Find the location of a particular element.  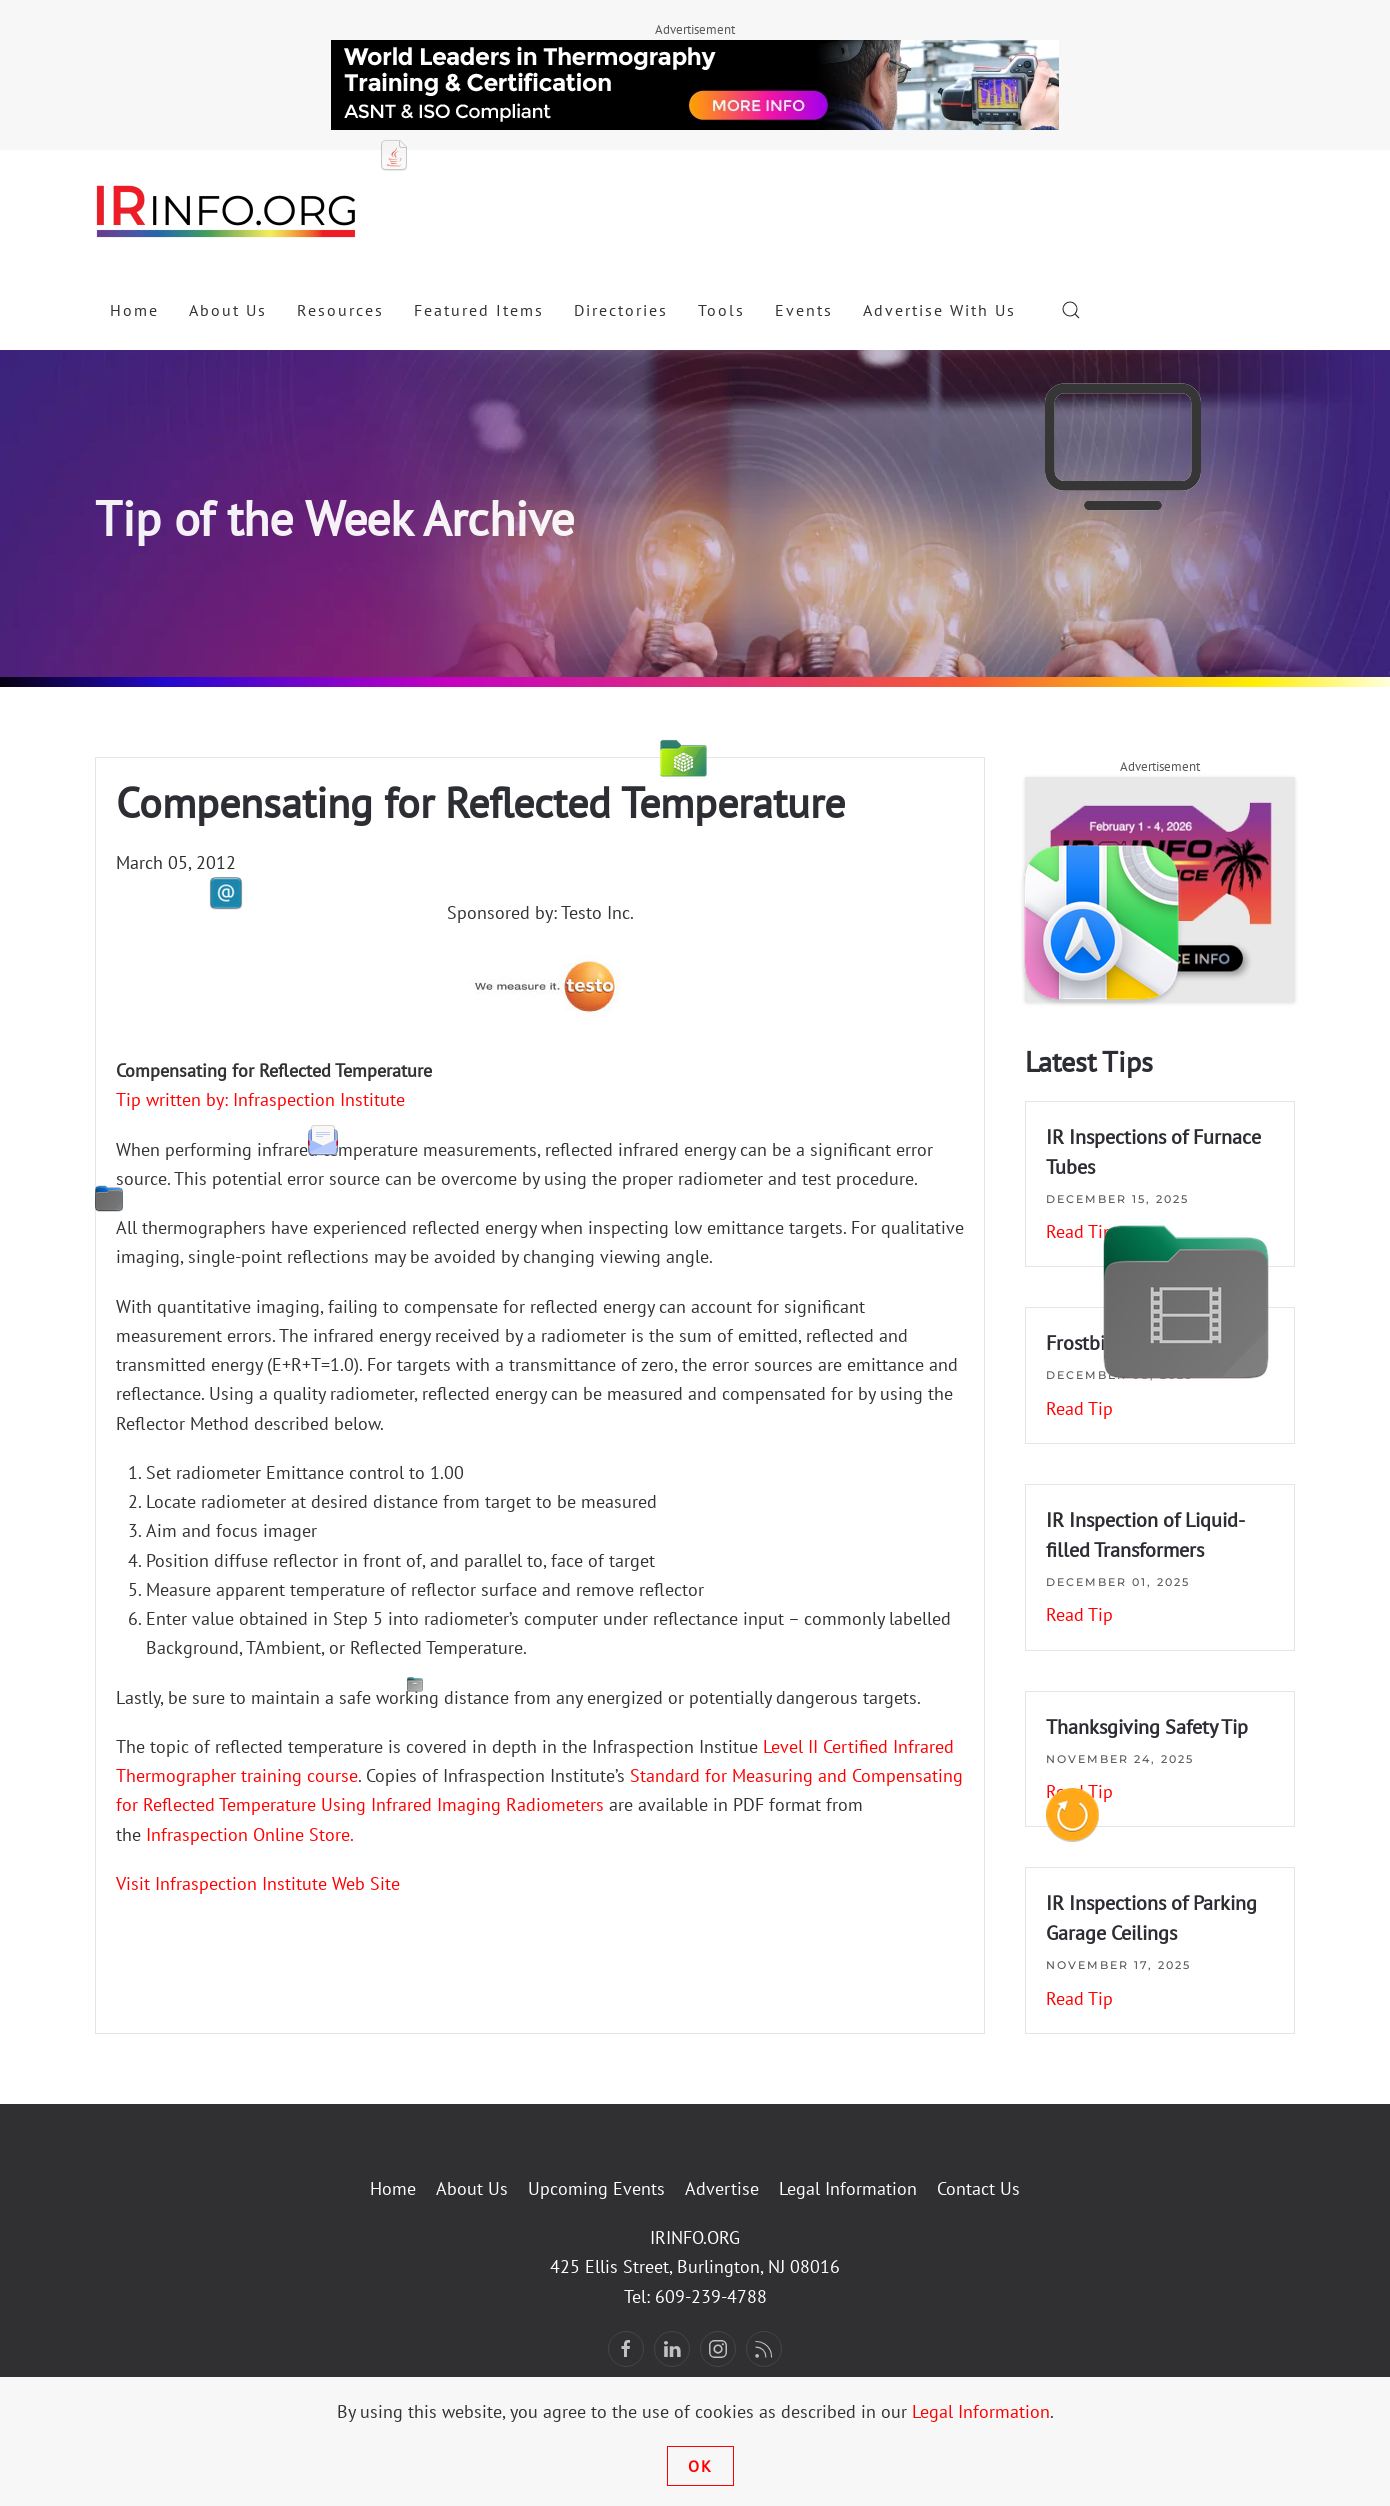

open apple maps application is located at coordinates (1101, 922).